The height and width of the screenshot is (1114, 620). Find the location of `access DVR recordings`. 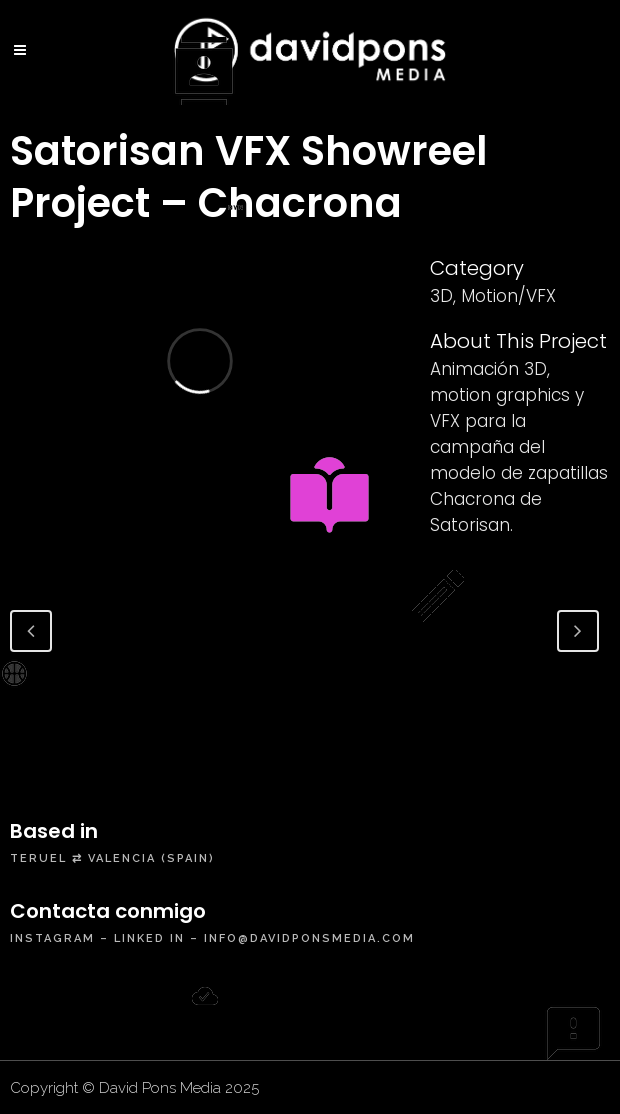

access DVR recordings is located at coordinates (235, 207).